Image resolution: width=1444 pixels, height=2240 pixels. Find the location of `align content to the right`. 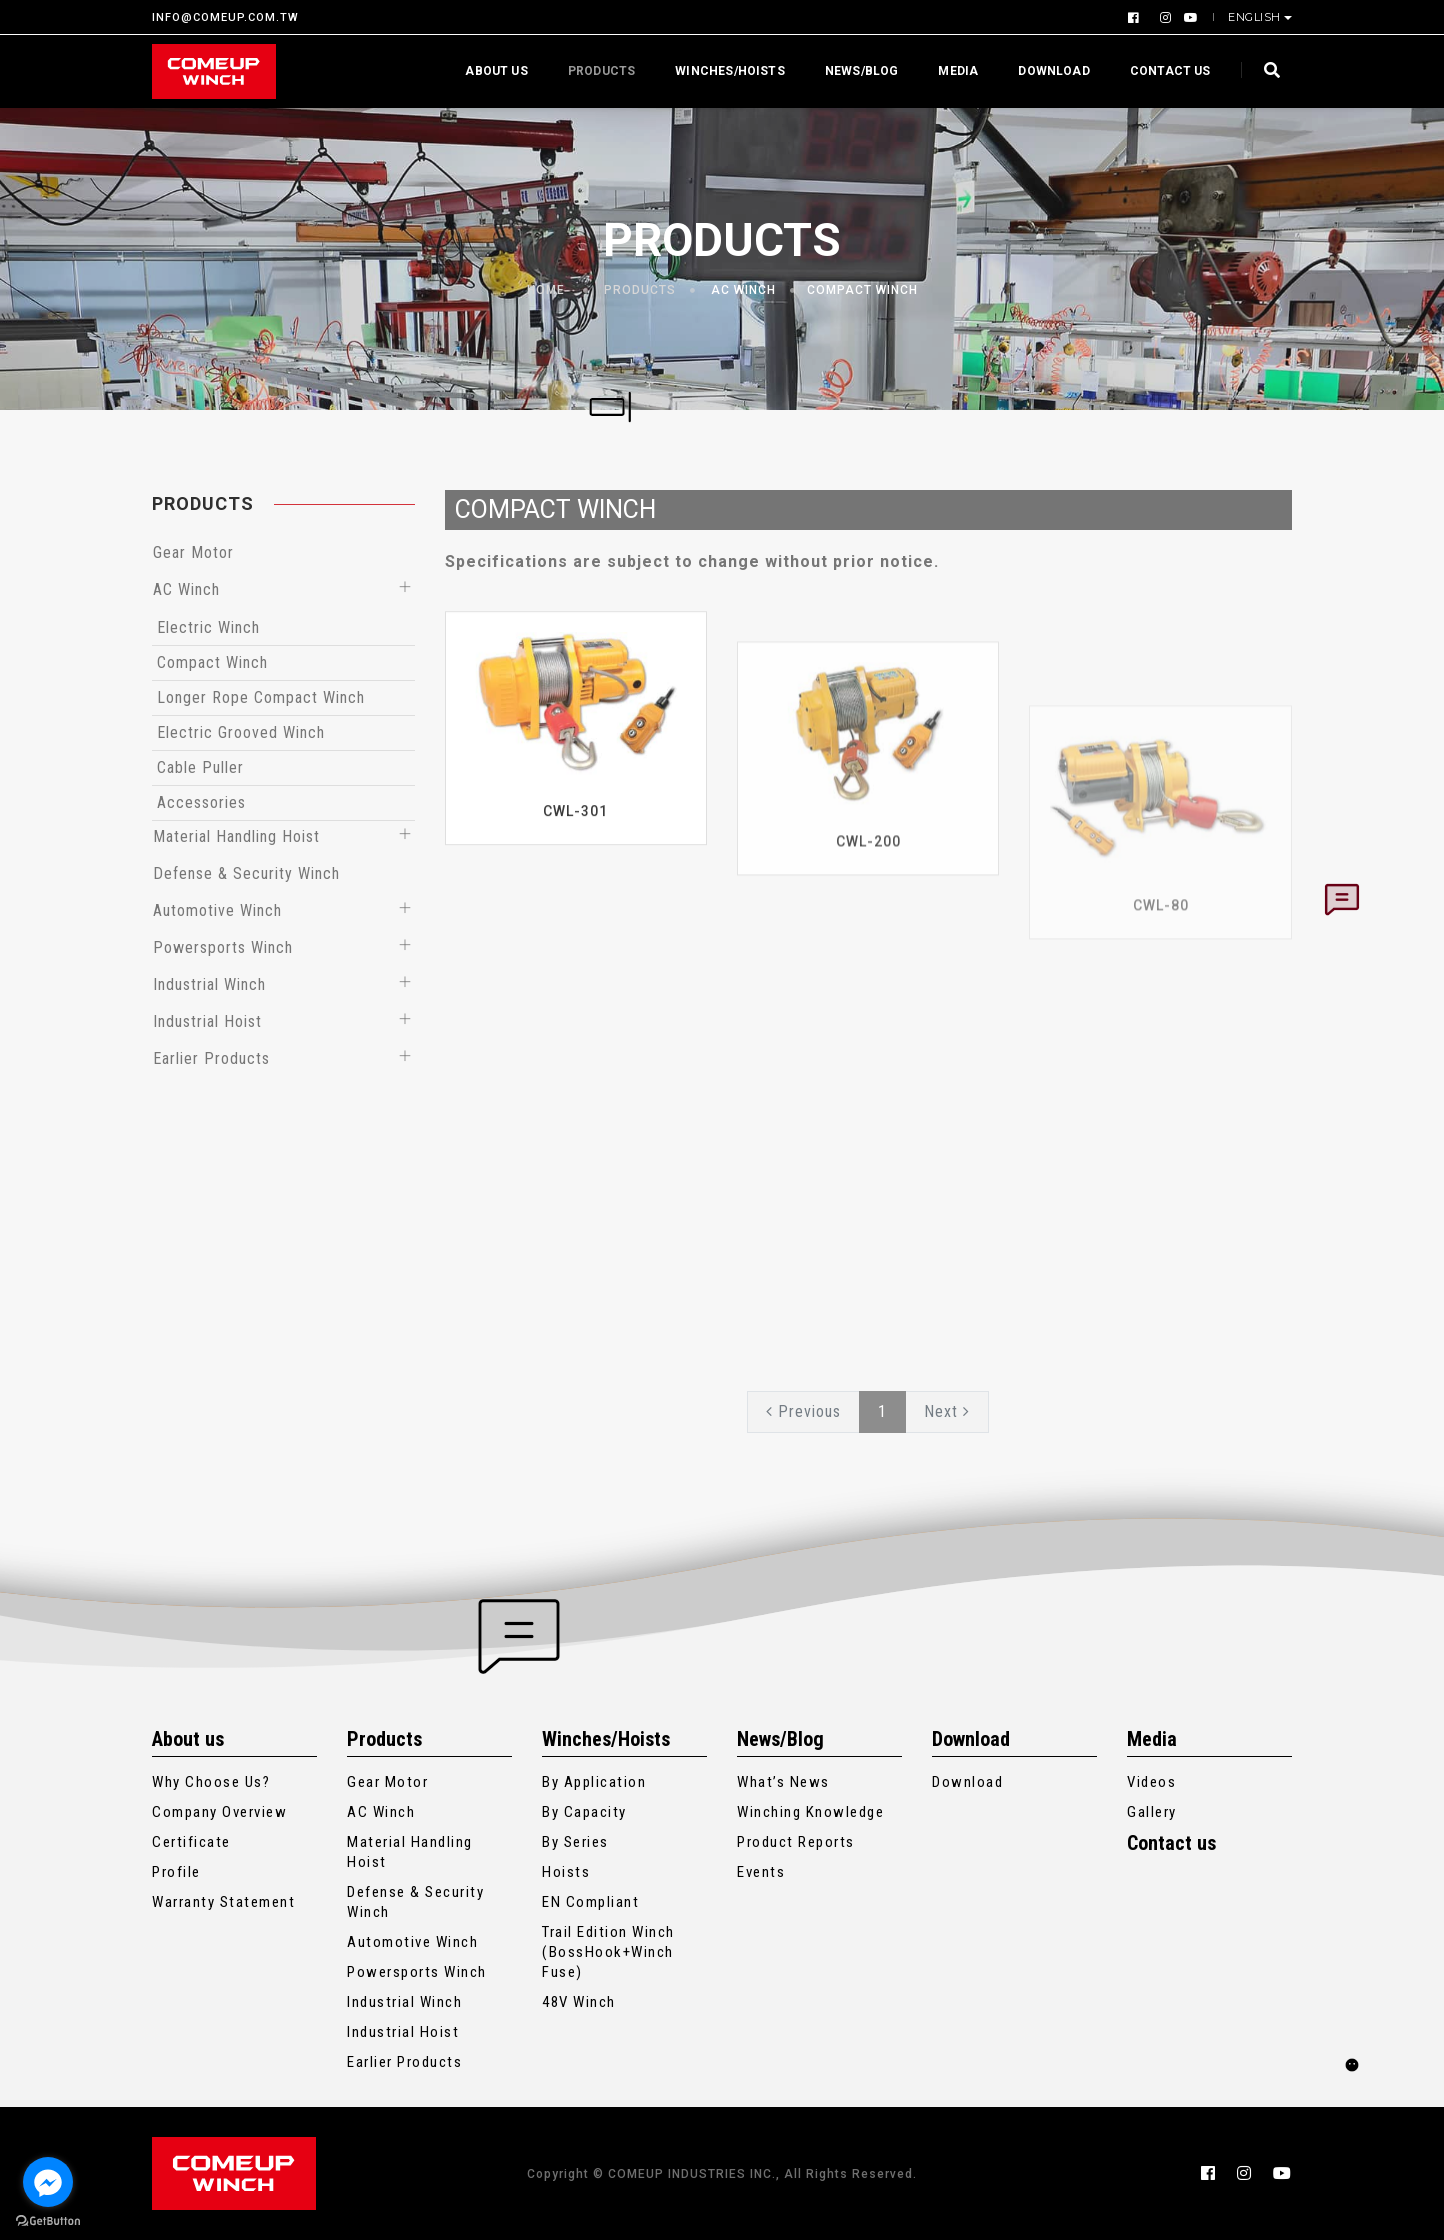

align content to the right is located at coordinates (611, 407).